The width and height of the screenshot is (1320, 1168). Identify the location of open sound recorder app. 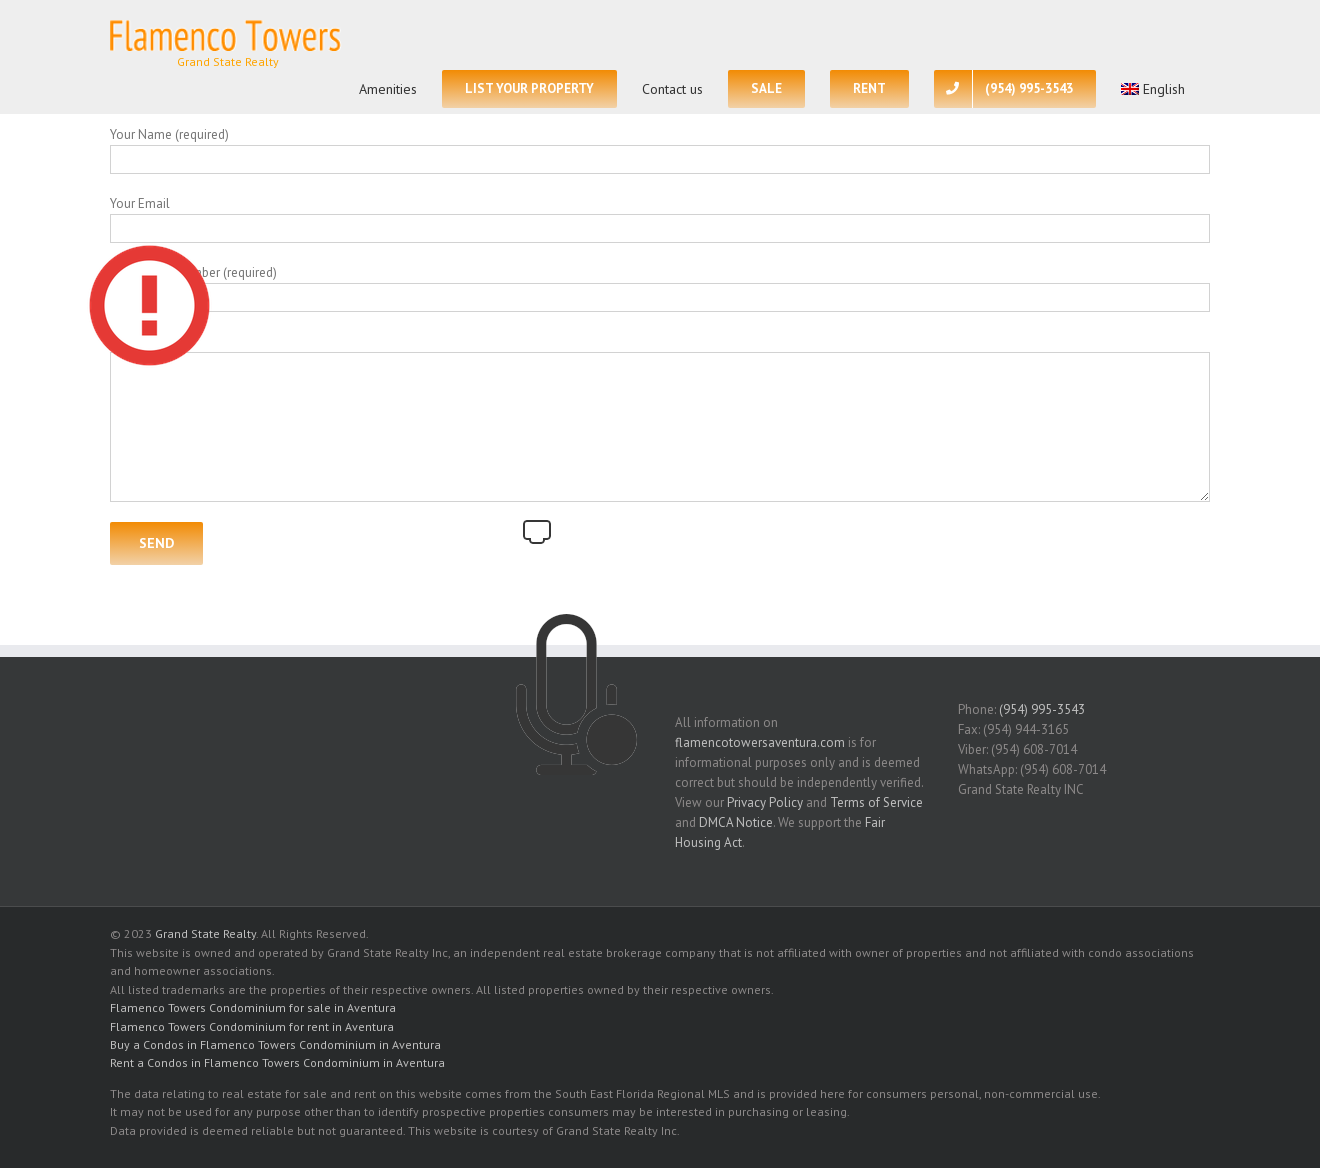
(566, 694).